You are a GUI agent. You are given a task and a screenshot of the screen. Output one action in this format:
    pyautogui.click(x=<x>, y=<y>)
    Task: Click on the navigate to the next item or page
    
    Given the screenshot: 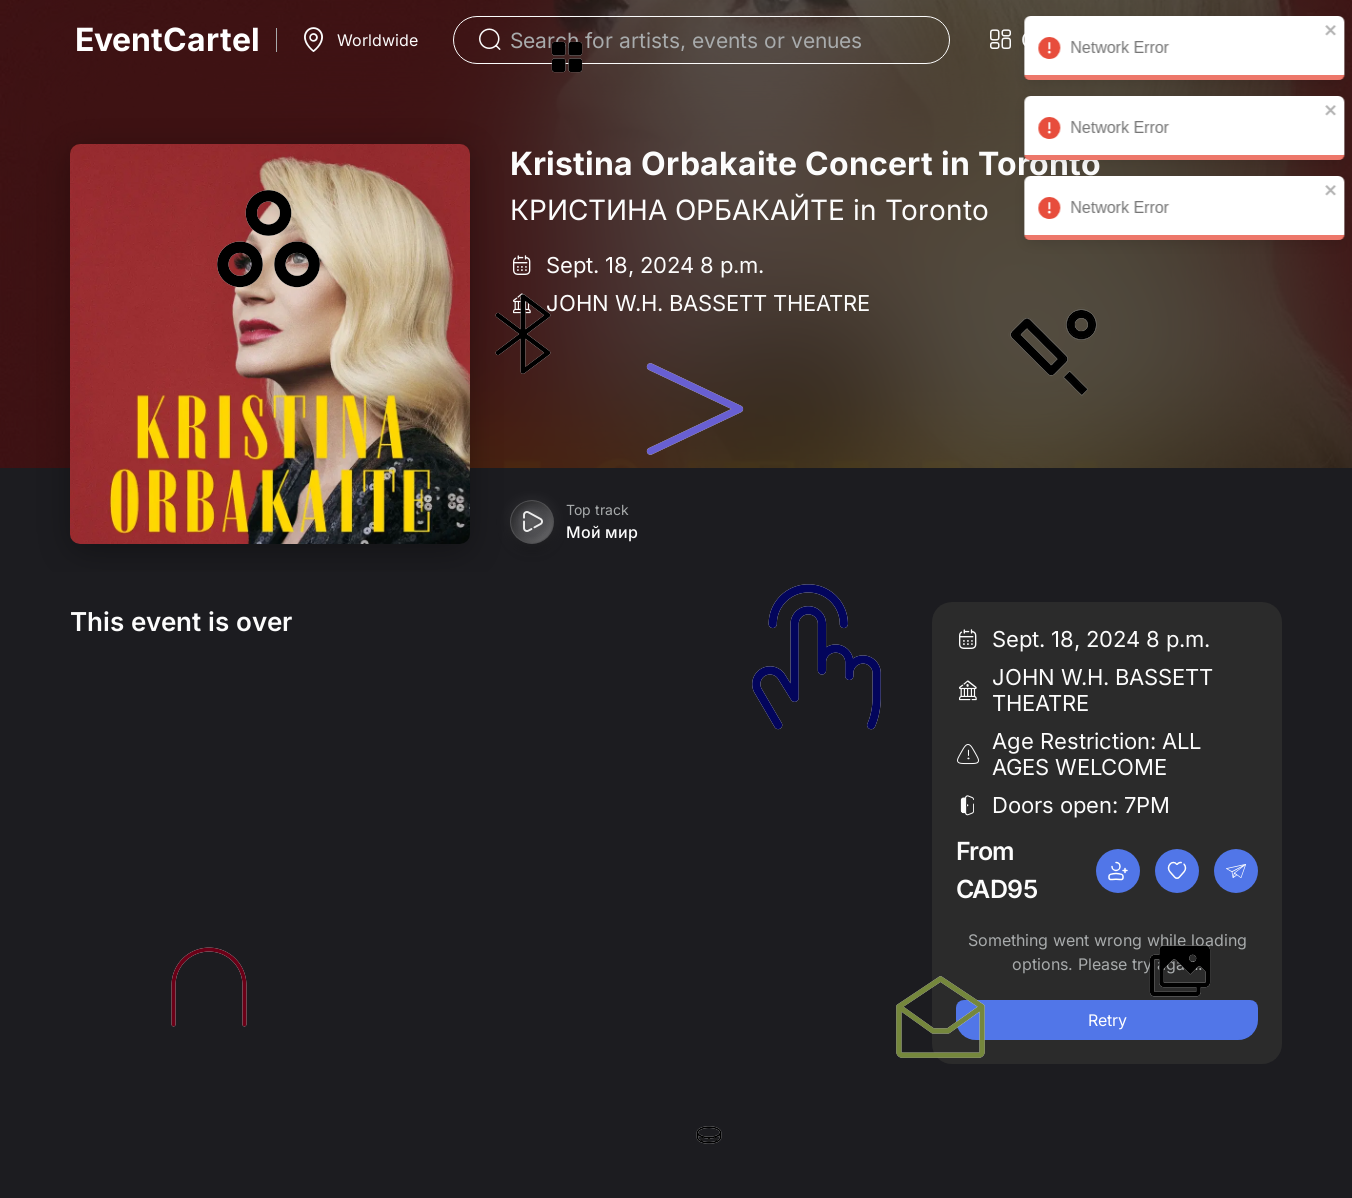 What is the action you would take?
    pyautogui.click(x=688, y=409)
    